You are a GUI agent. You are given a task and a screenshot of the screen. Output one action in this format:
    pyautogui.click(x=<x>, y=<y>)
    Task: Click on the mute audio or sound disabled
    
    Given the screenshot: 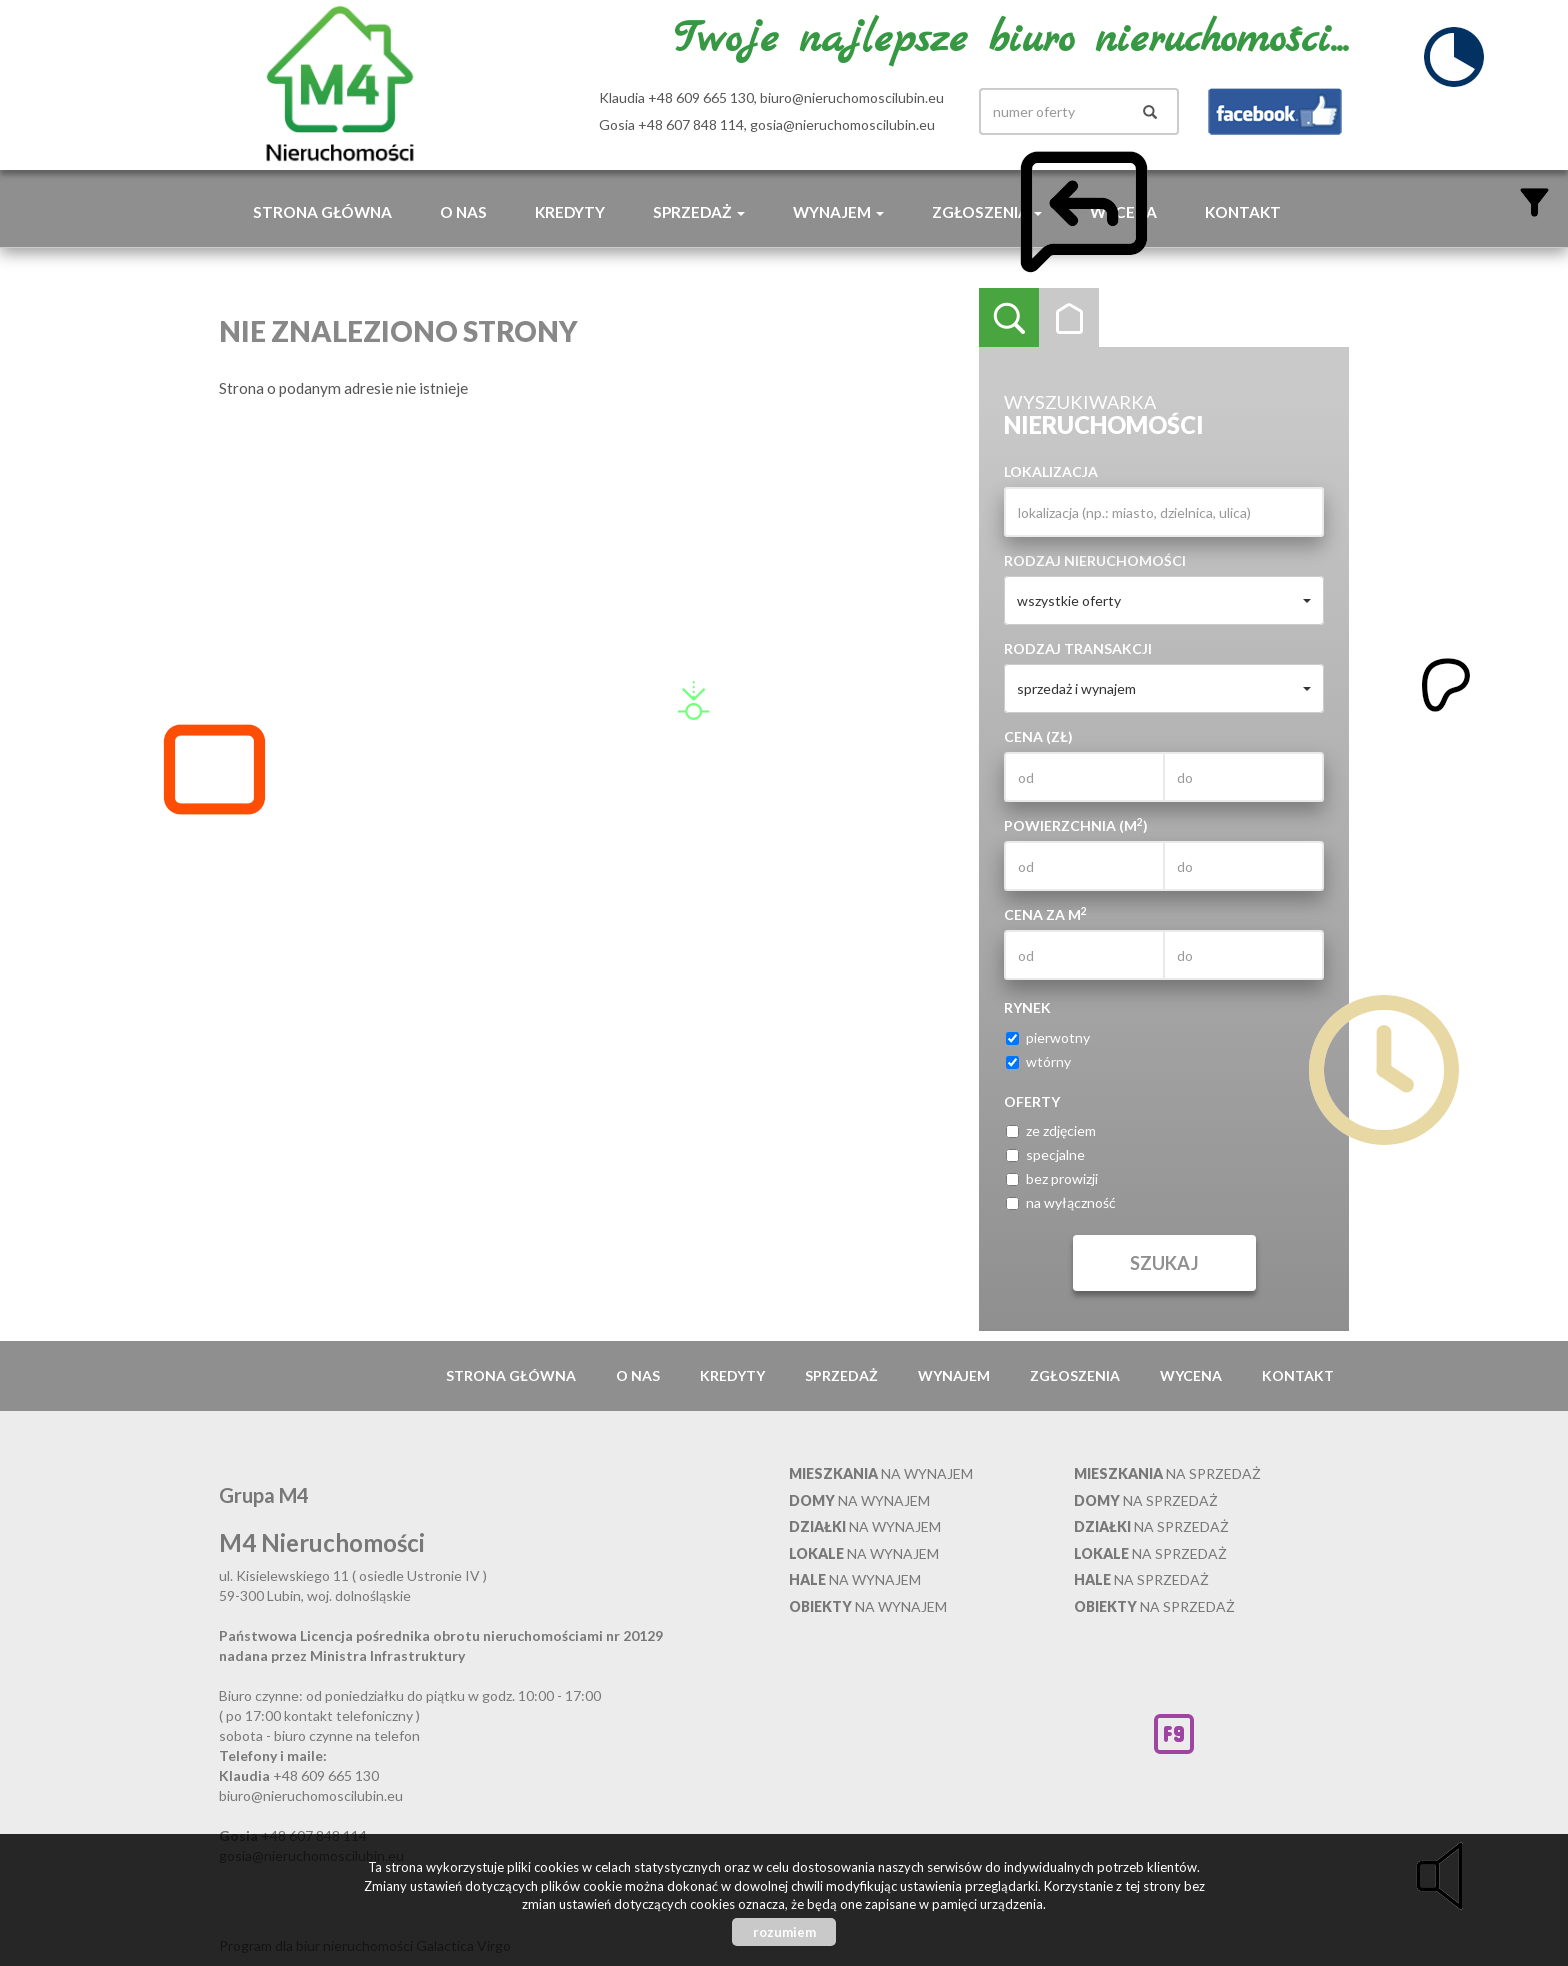 What is the action you would take?
    pyautogui.click(x=1453, y=1876)
    